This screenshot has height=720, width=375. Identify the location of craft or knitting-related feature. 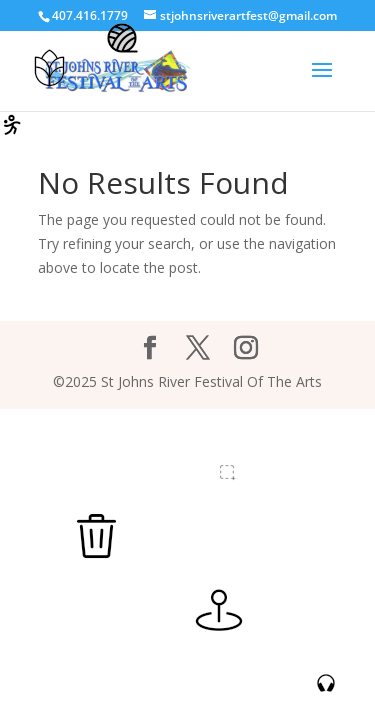
(122, 38).